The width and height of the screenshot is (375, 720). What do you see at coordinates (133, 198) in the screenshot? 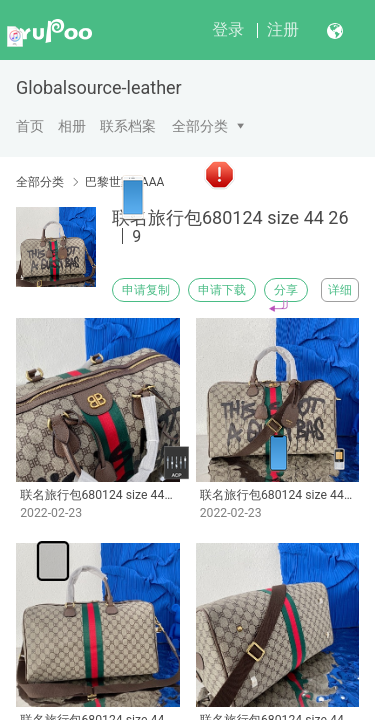
I see `iPhone 7 Plus device connected` at bounding box center [133, 198].